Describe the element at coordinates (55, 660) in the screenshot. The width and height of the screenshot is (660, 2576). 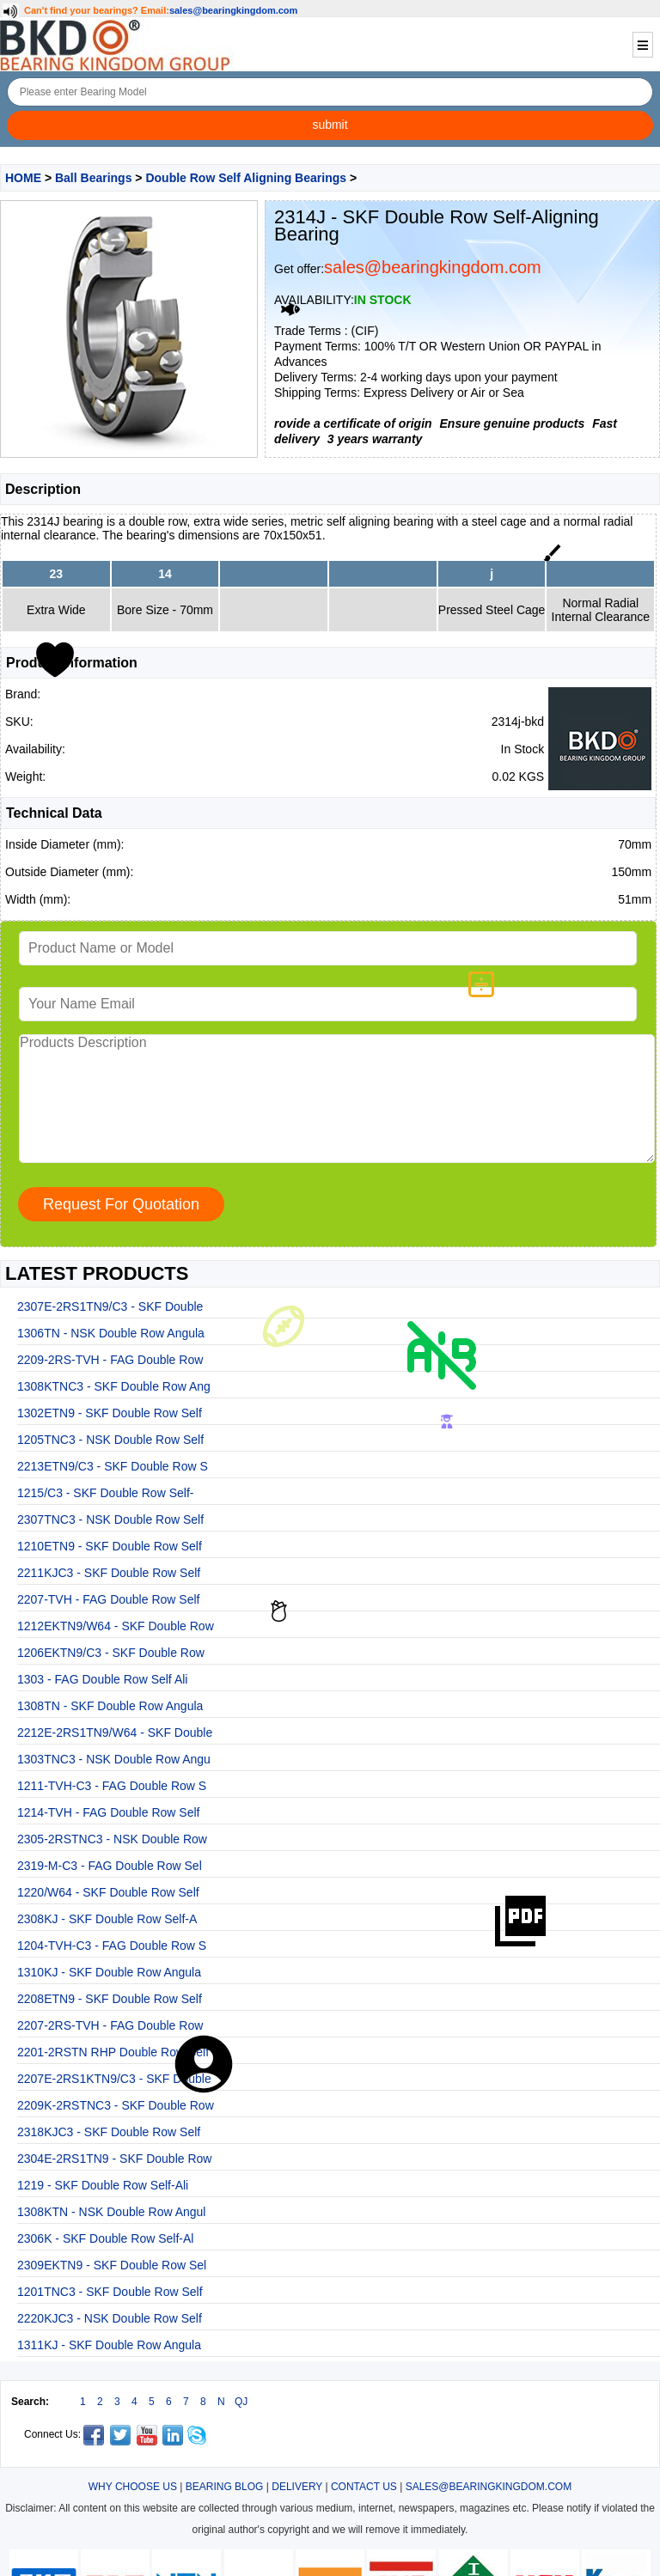
I see `add to favorites` at that location.